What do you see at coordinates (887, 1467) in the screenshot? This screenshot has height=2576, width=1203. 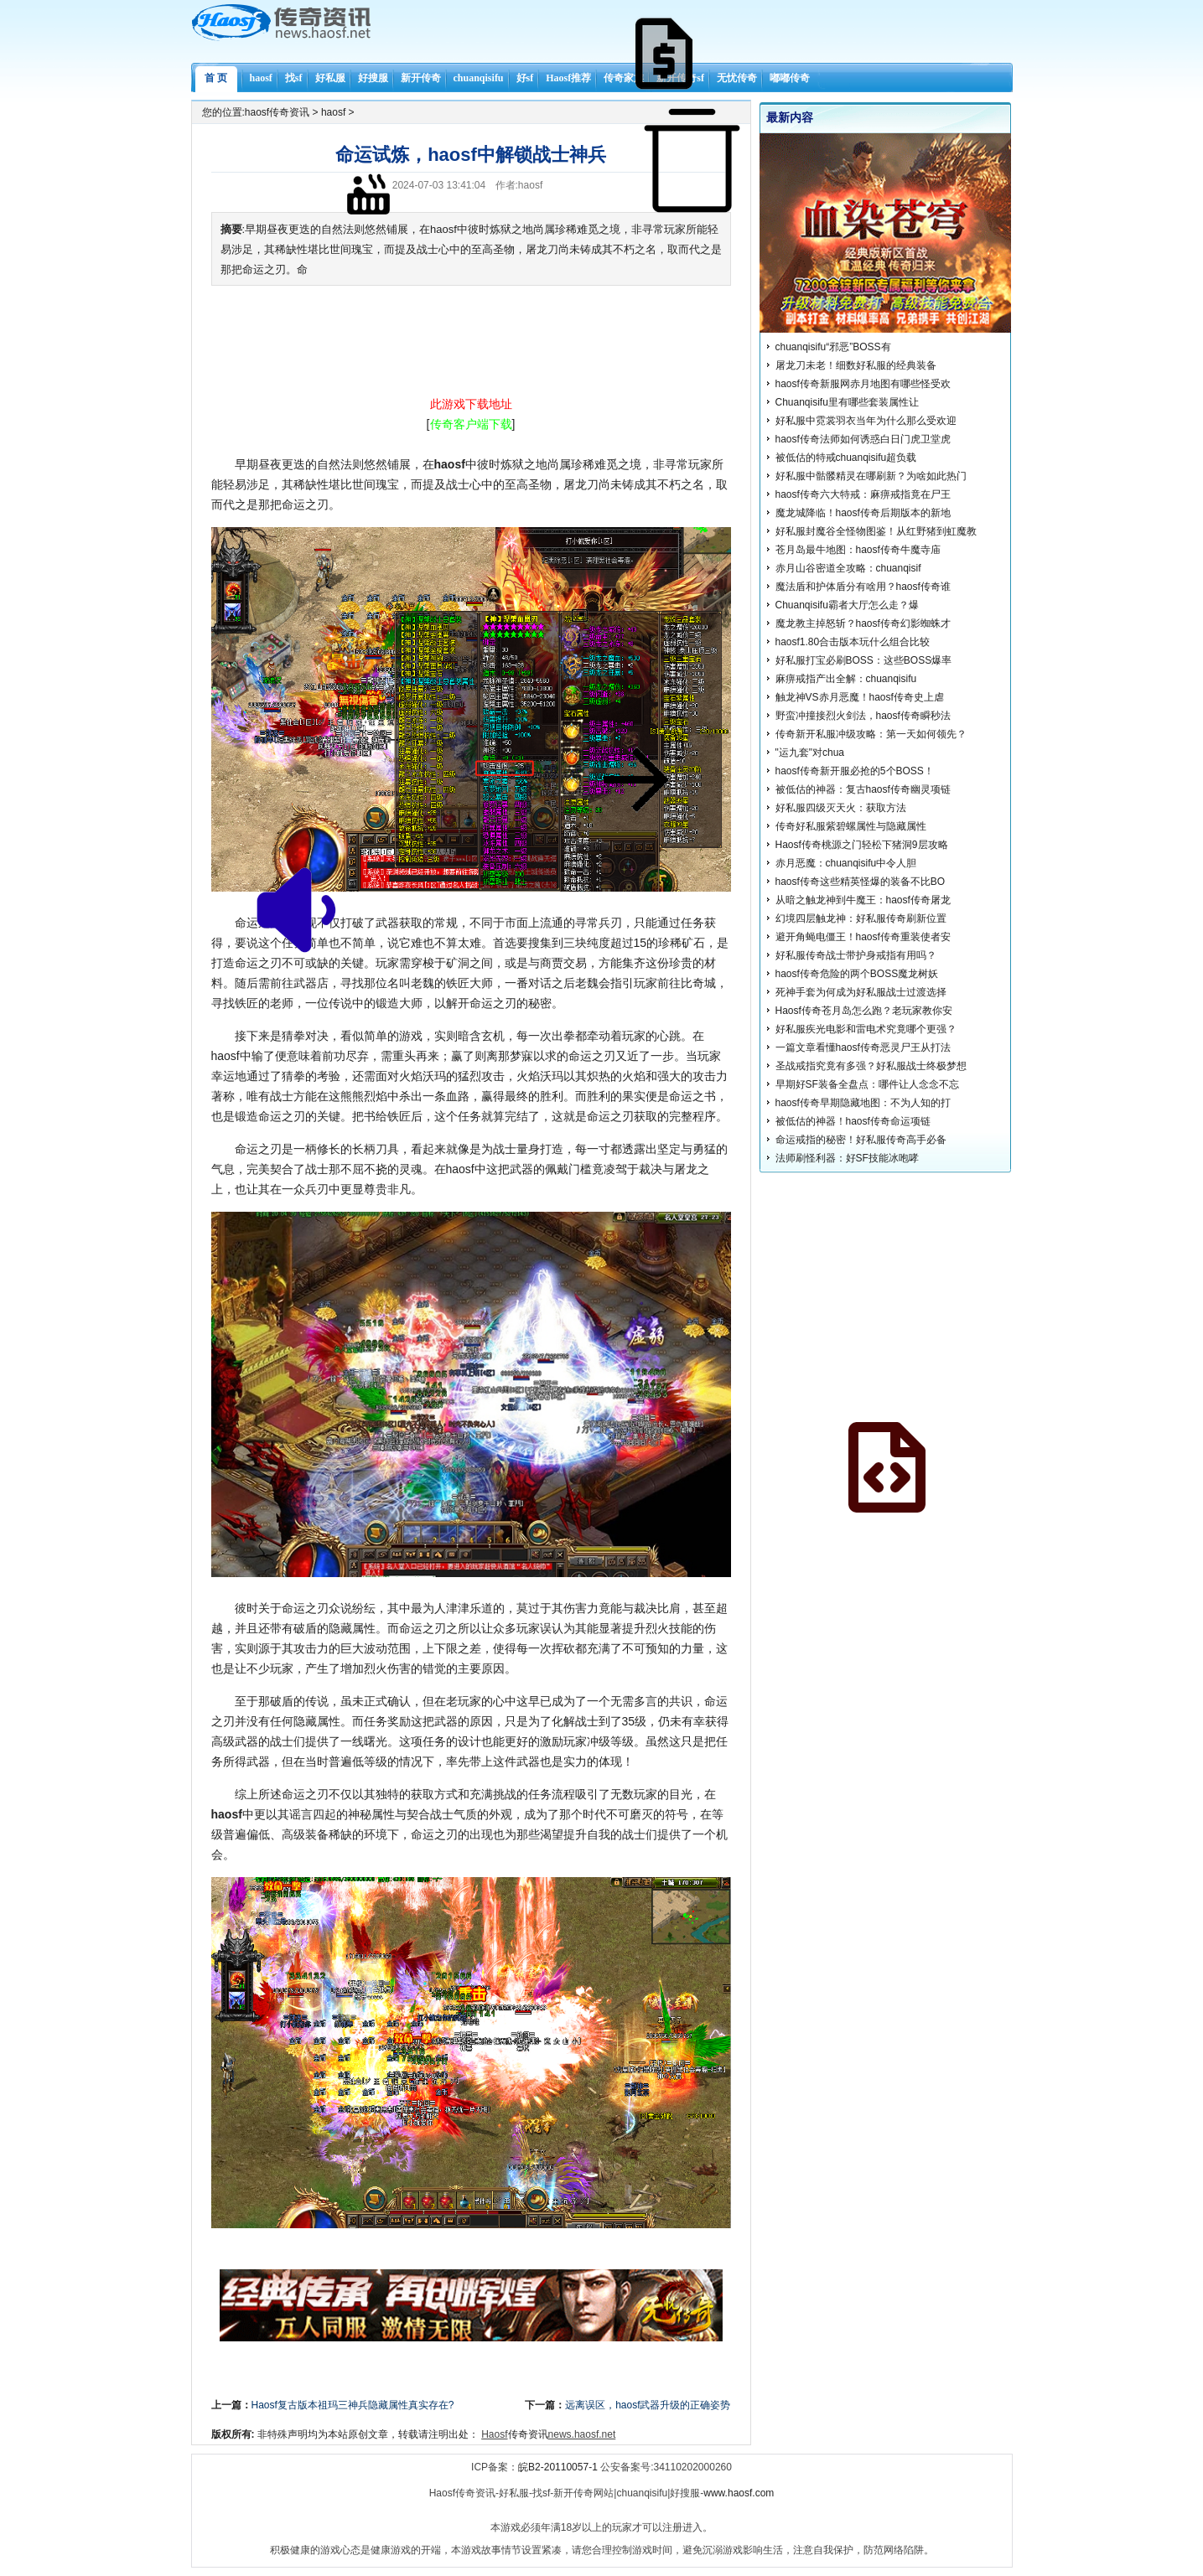 I see `view source code file` at bounding box center [887, 1467].